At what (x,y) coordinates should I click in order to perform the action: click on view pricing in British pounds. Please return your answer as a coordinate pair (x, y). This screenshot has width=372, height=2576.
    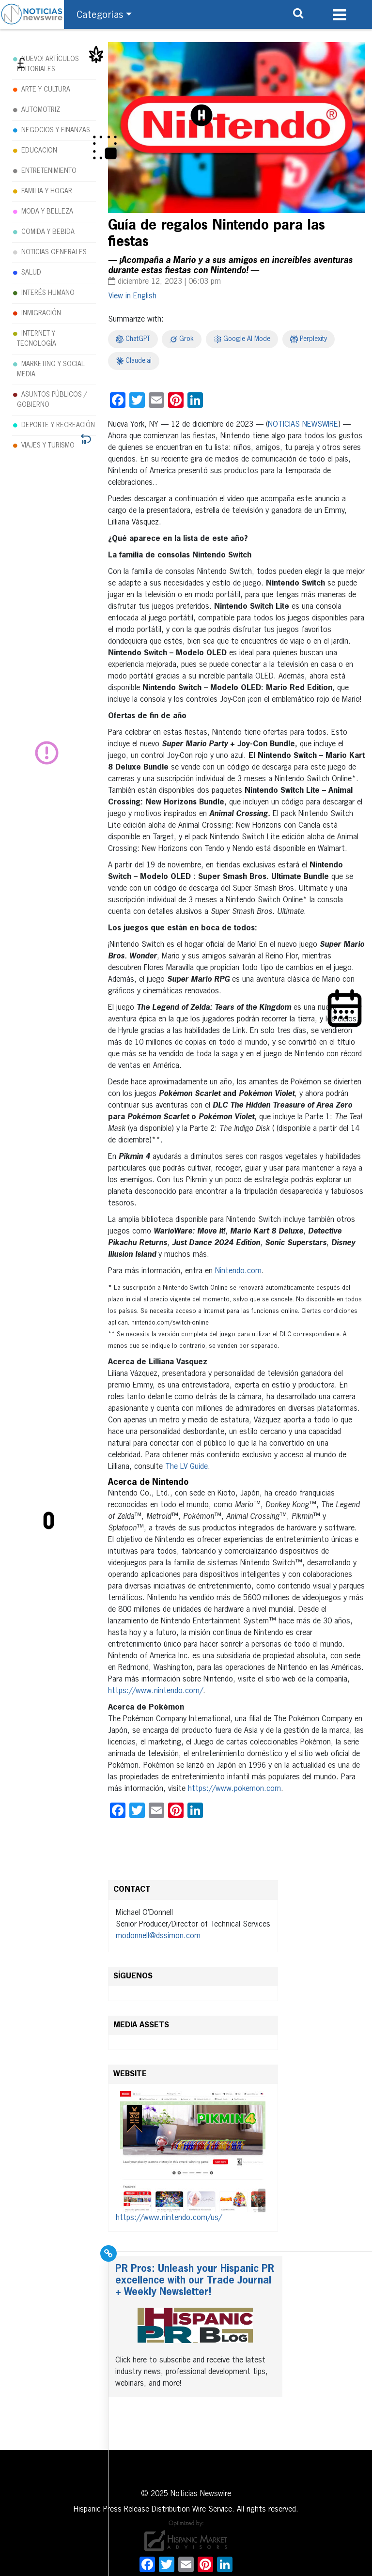
    Looking at the image, I should click on (21, 62).